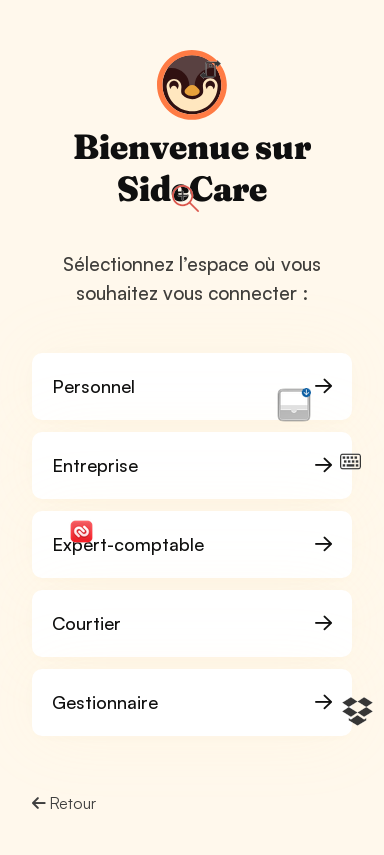 The height and width of the screenshot is (855, 384). What do you see at coordinates (81, 531) in the screenshot?
I see `open authy for two-factor authentication codes` at bounding box center [81, 531].